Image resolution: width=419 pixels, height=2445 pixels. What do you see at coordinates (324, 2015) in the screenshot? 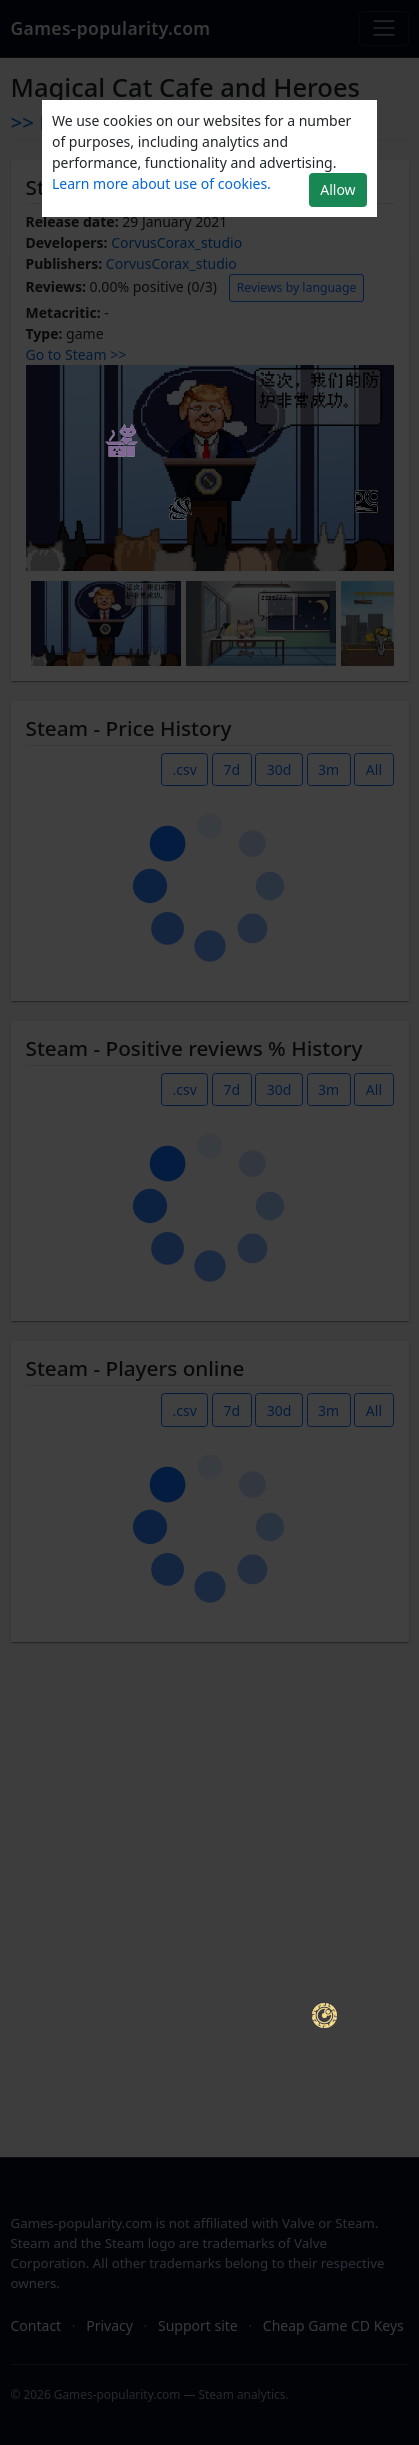
I see `access eye maze puzzle or minigame` at bounding box center [324, 2015].